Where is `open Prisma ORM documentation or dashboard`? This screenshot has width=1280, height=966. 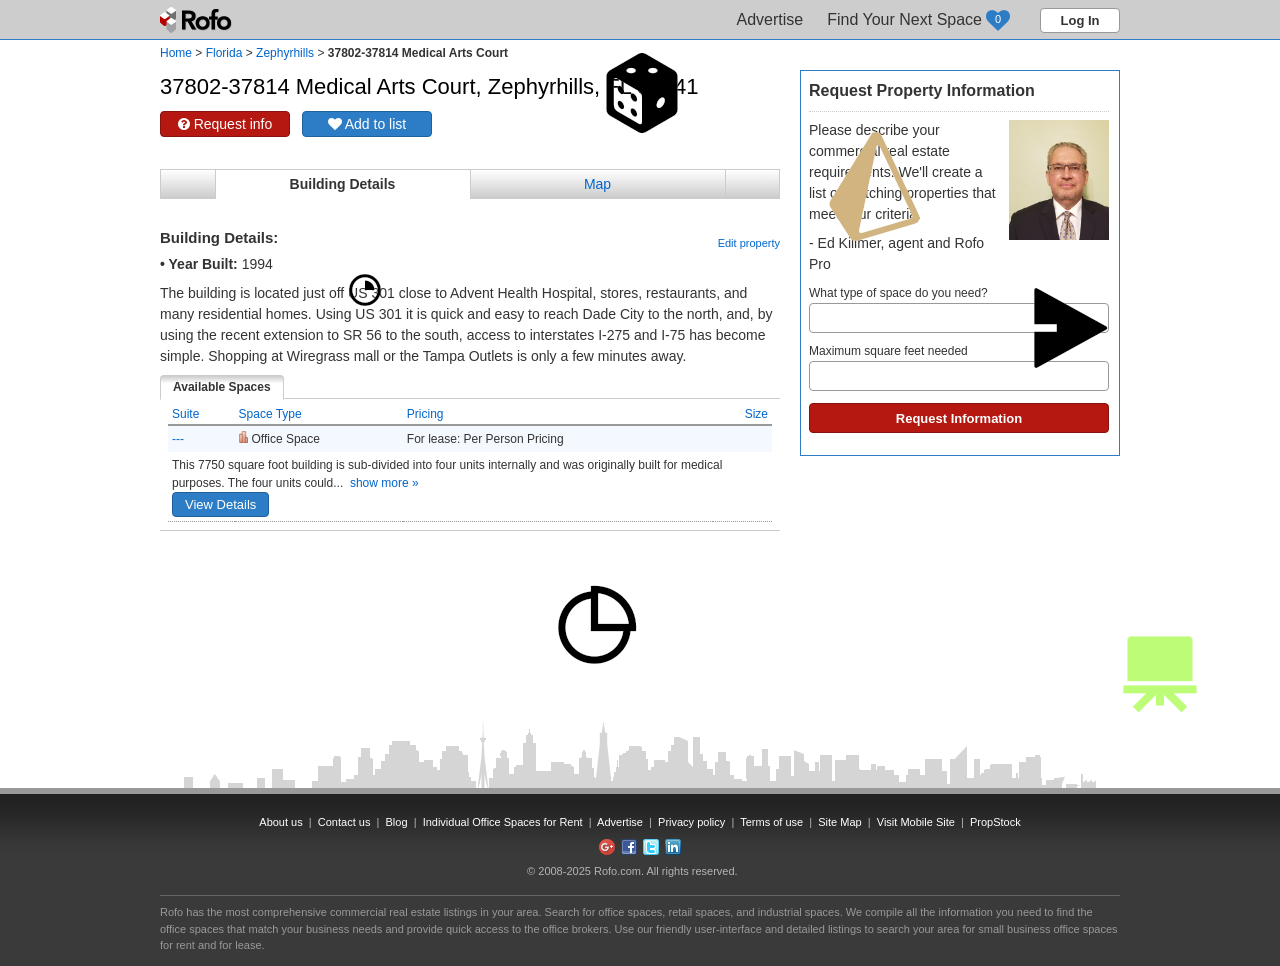
open Prisma ORM documentation or dashboard is located at coordinates (874, 186).